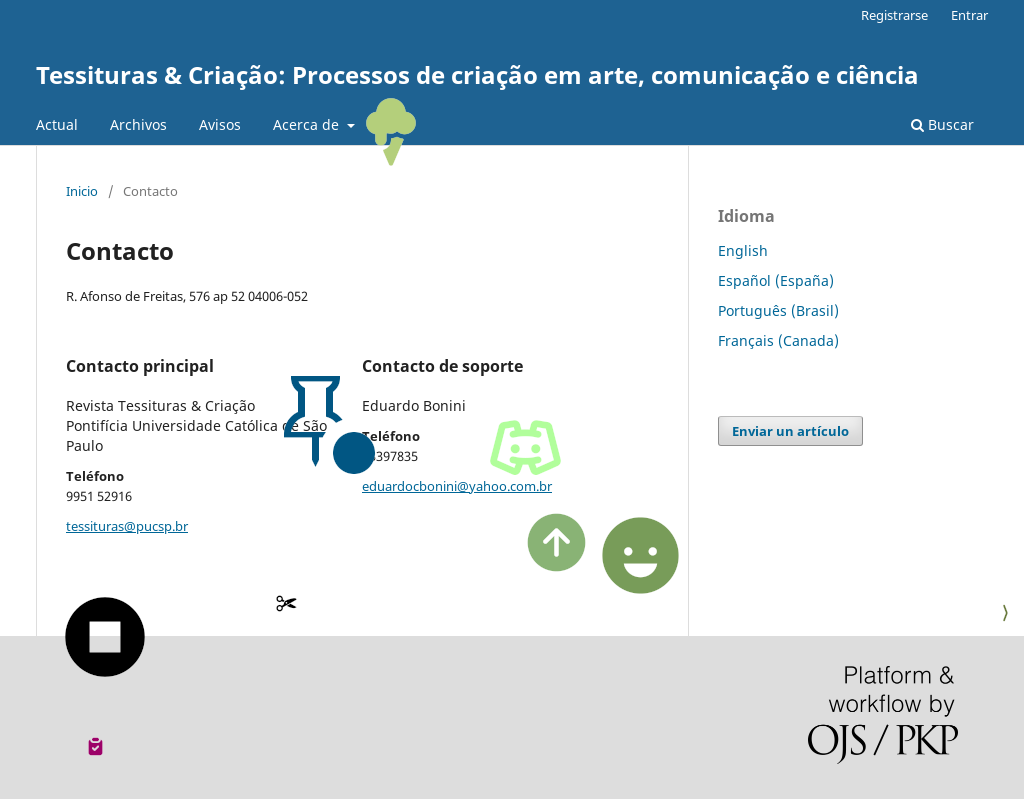 The image size is (1024, 799). What do you see at coordinates (525, 446) in the screenshot?
I see `open Discord` at bounding box center [525, 446].